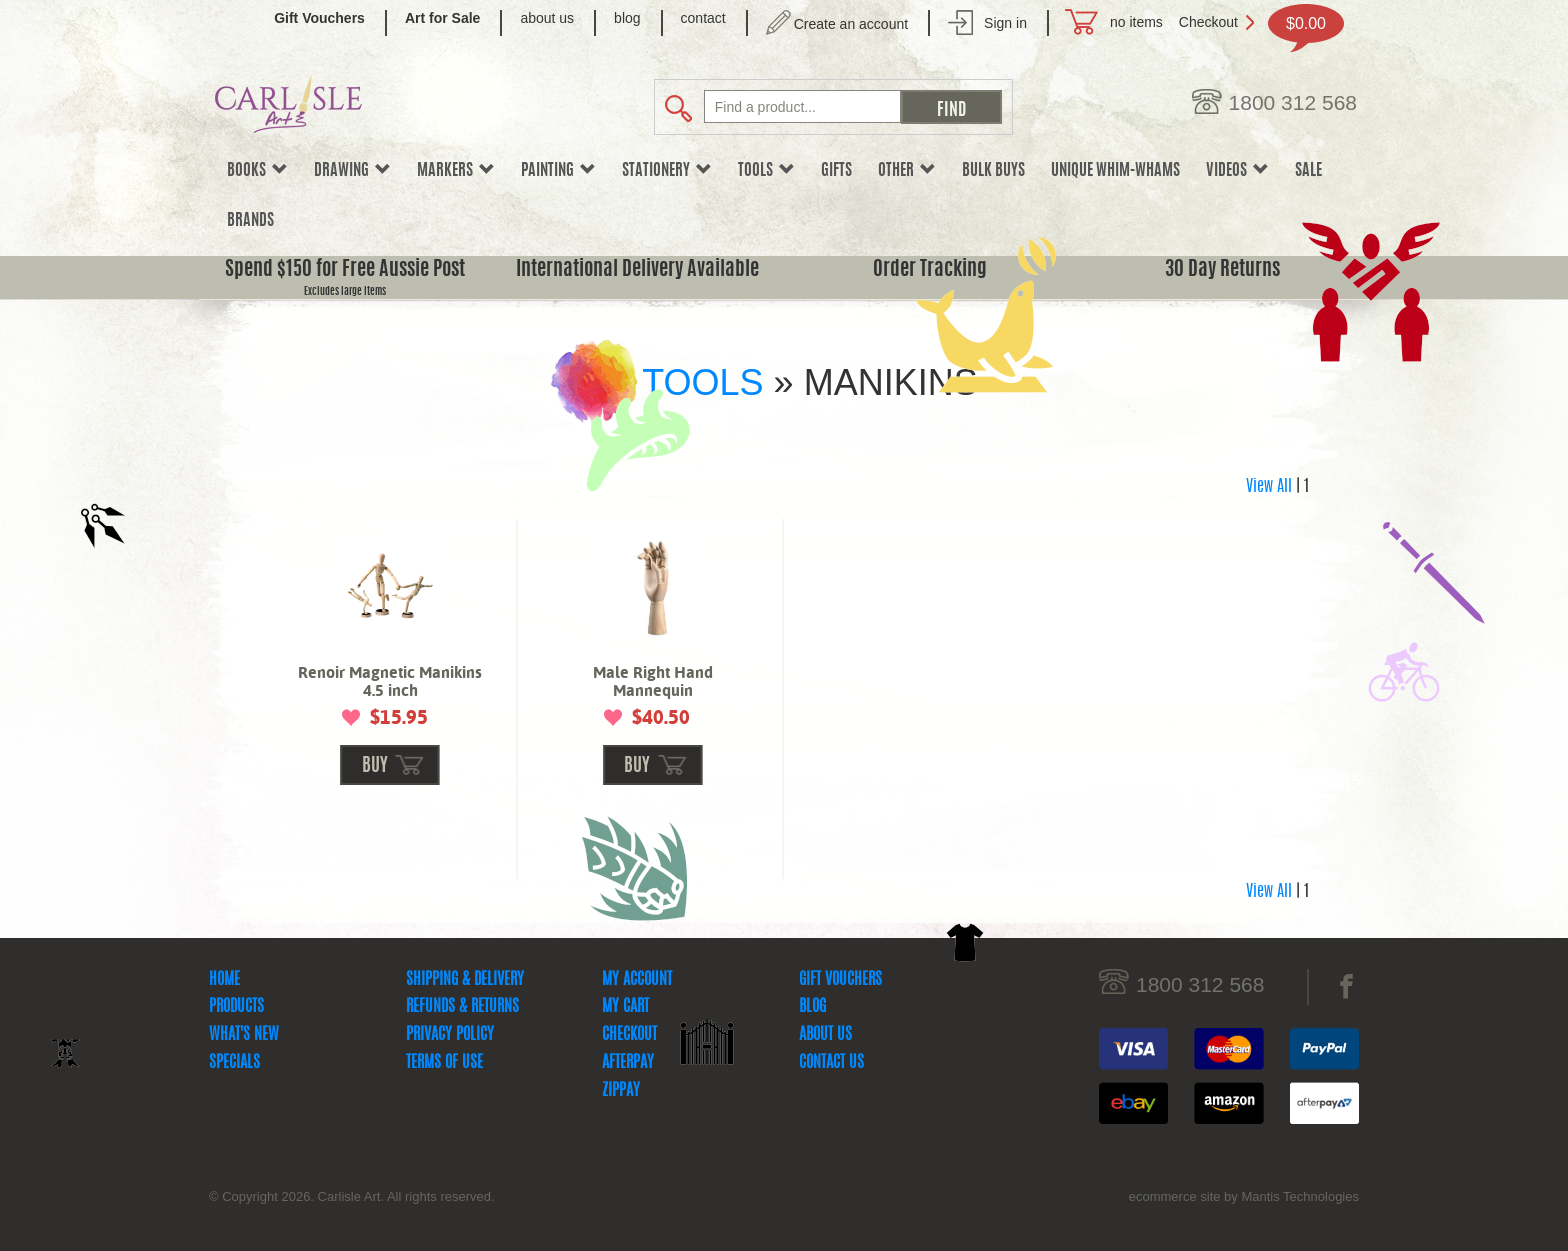 The width and height of the screenshot is (1568, 1251). Describe the element at coordinates (965, 942) in the screenshot. I see `browse clothing or apparel items` at that location.